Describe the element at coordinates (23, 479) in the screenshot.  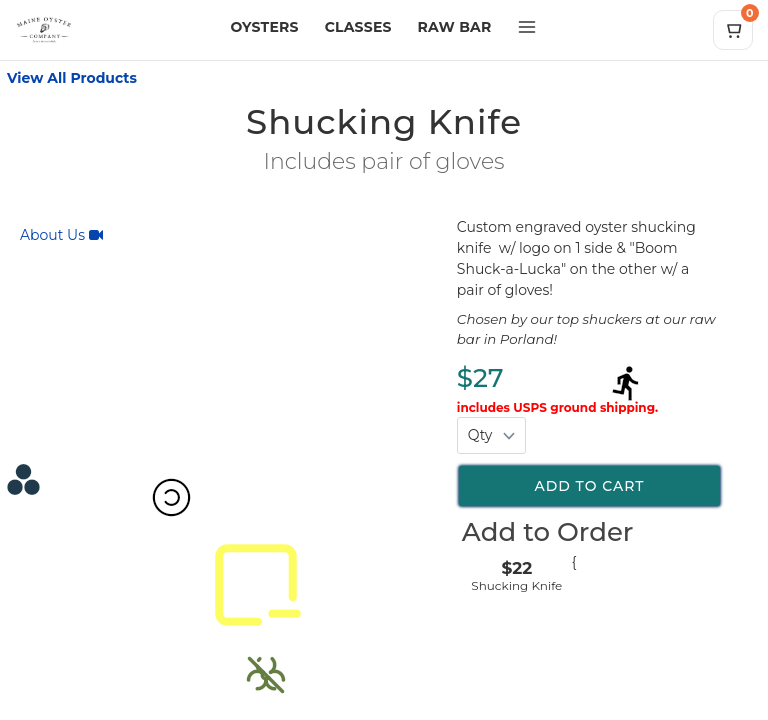
I see `view connected accounts or integrations` at that location.